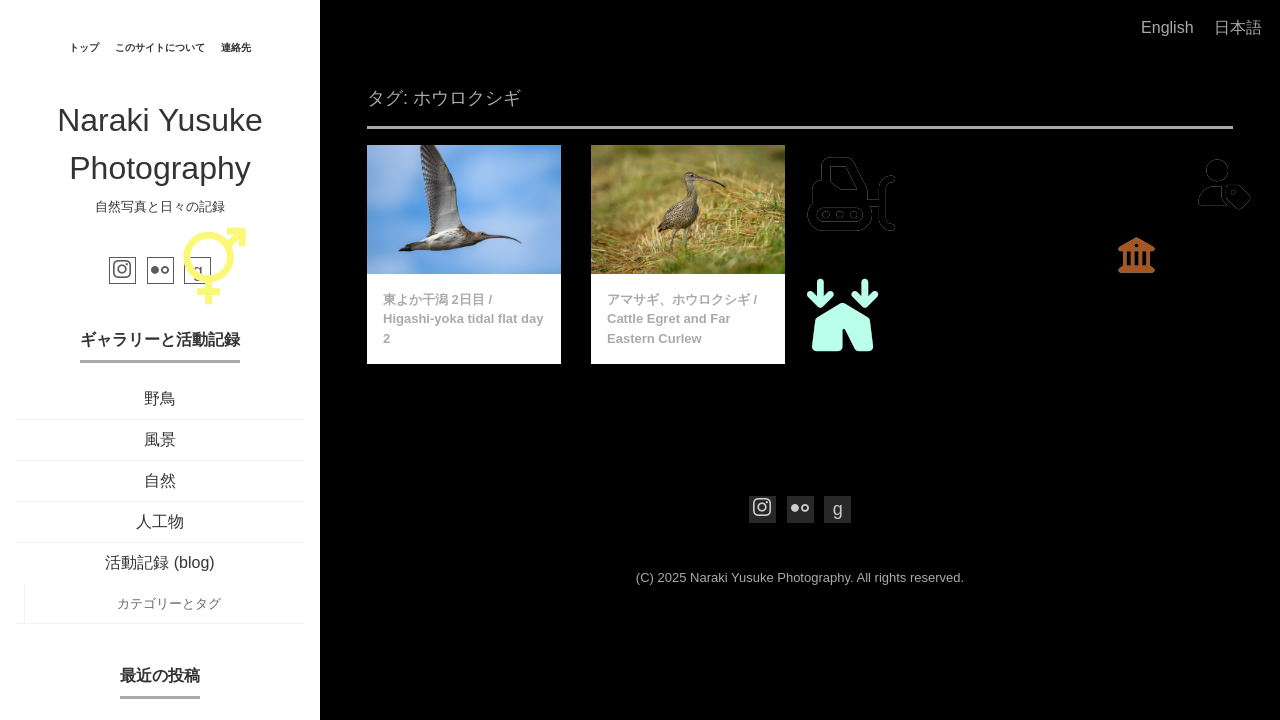 The image size is (1280, 720). I want to click on select gender or sex options, so click(215, 266).